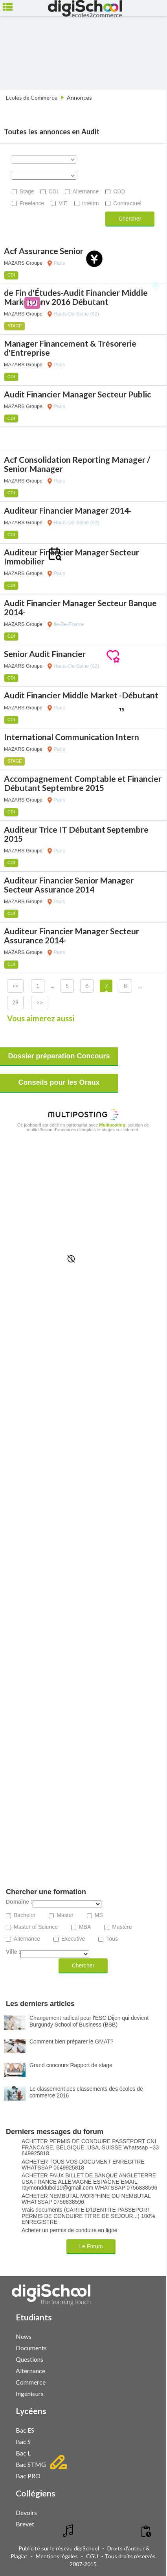 The height and width of the screenshot is (2576, 167). What do you see at coordinates (32, 303) in the screenshot?
I see `indicates an advertisement or sponsored content` at bounding box center [32, 303].